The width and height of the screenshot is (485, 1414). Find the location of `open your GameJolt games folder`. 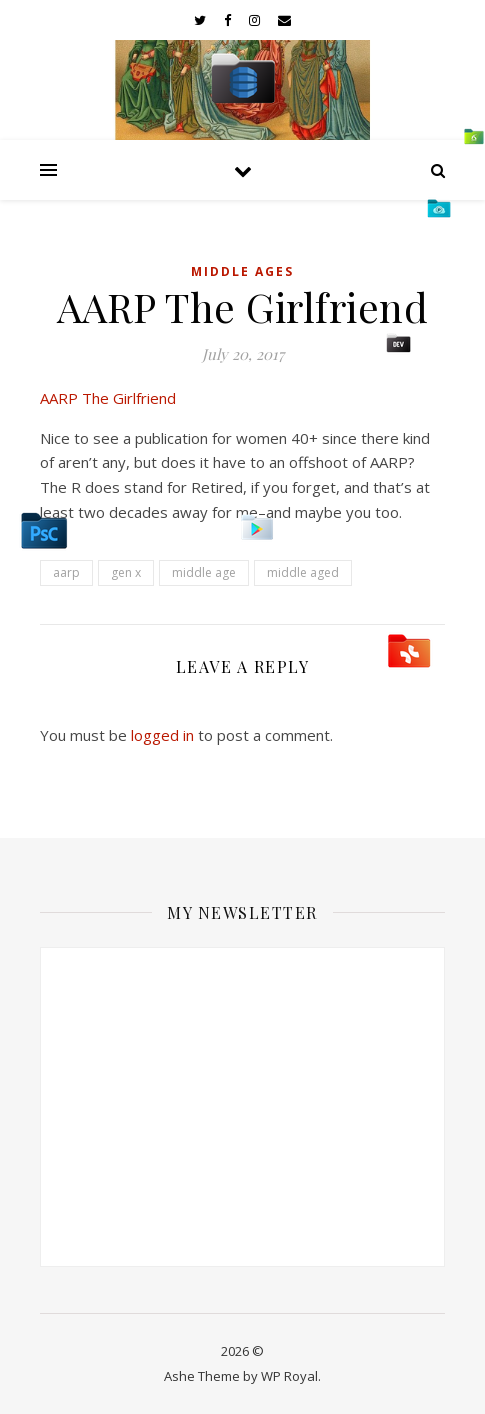

open your GameJolt games folder is located at coordinates (474, 137).